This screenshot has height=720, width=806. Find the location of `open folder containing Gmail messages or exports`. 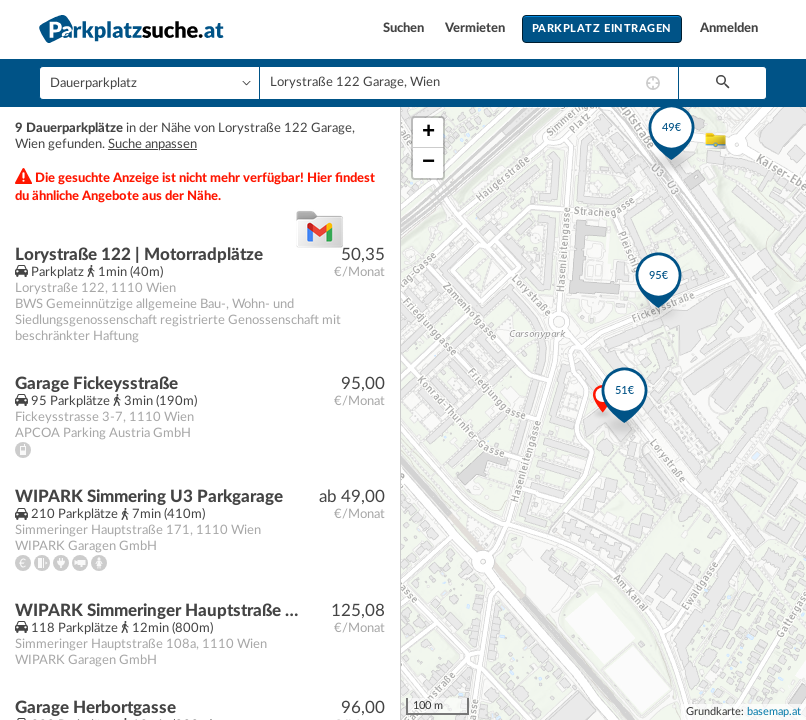

open folder containing Gmail messages or exports is located at coordinates (319, 230).